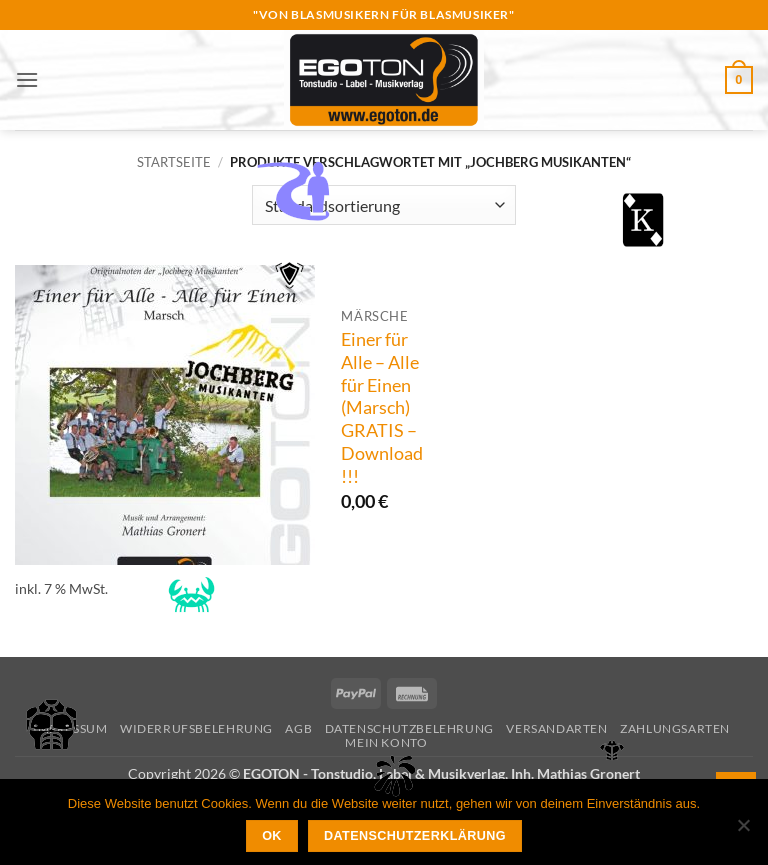 This screenshot has width=768, height=865. Describe the element at coordinates (643, 220) in the screenshot. I see `king of diamonds playing card` at that location.